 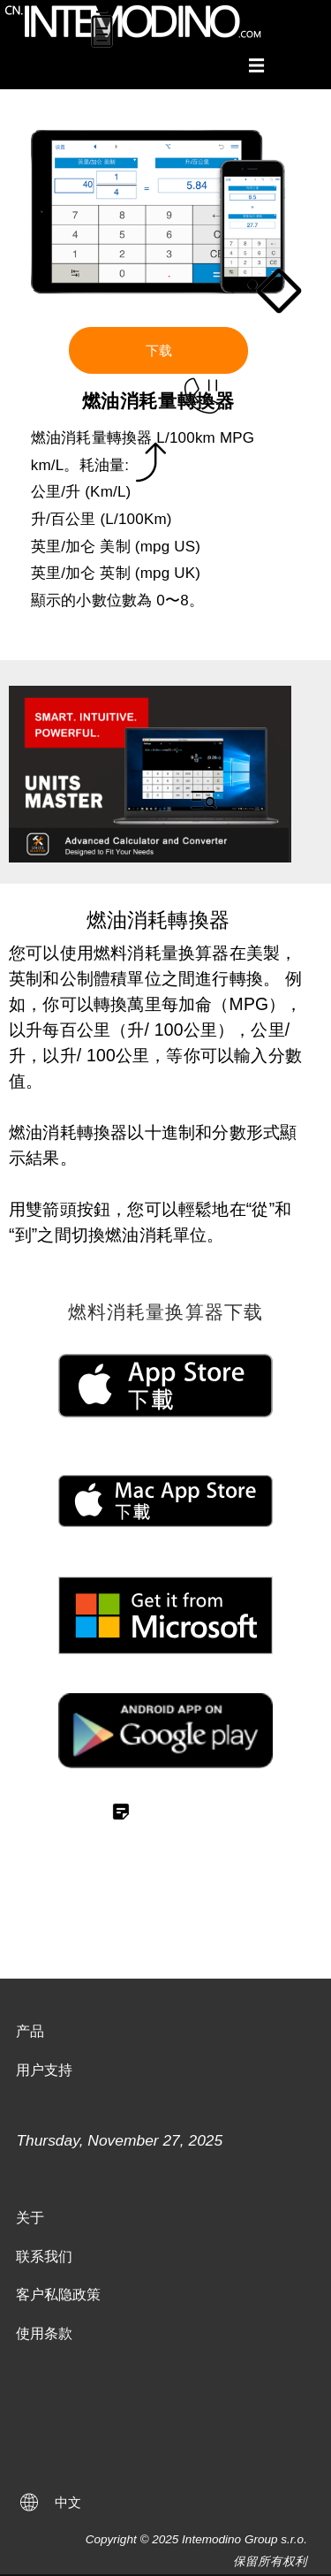 I want to click on go back and up in navigation, so click(x=151, y=462).